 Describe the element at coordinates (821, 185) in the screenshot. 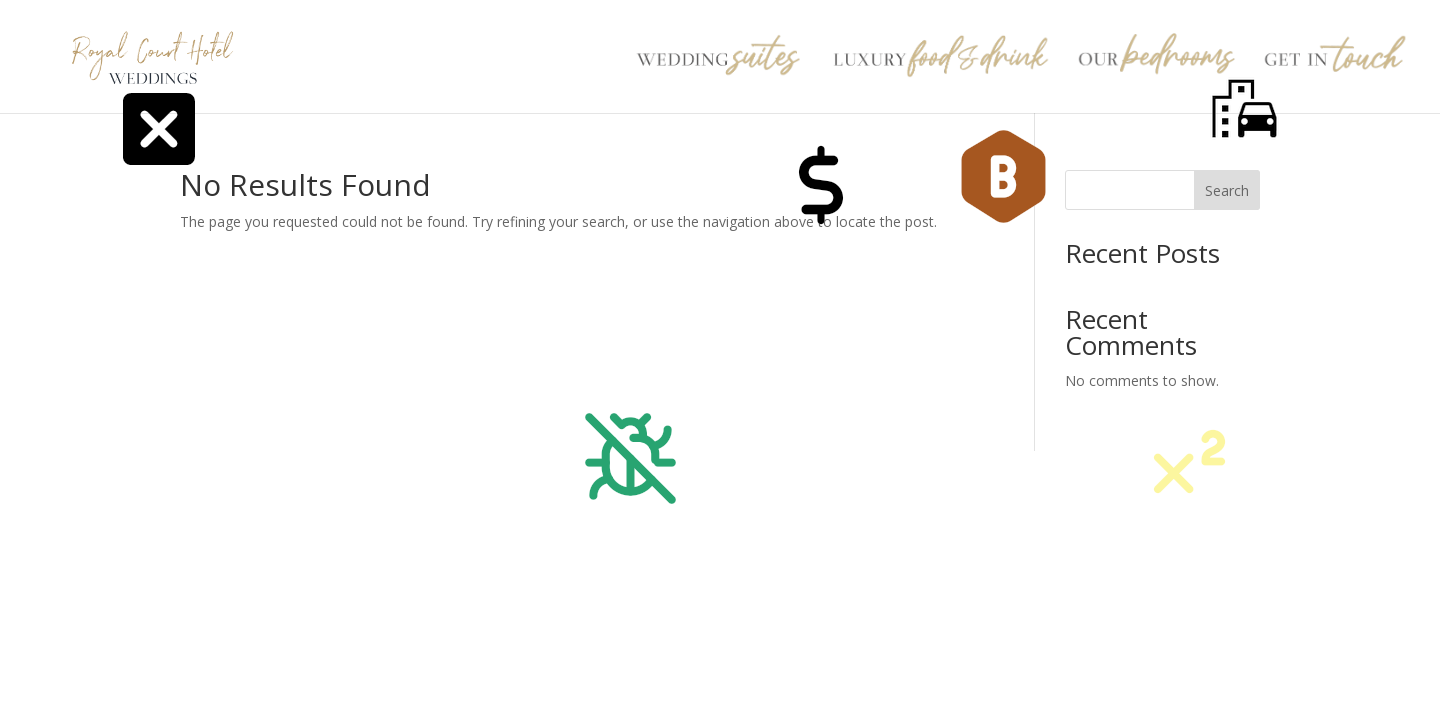

I see `view pricing or payment options` at that location.